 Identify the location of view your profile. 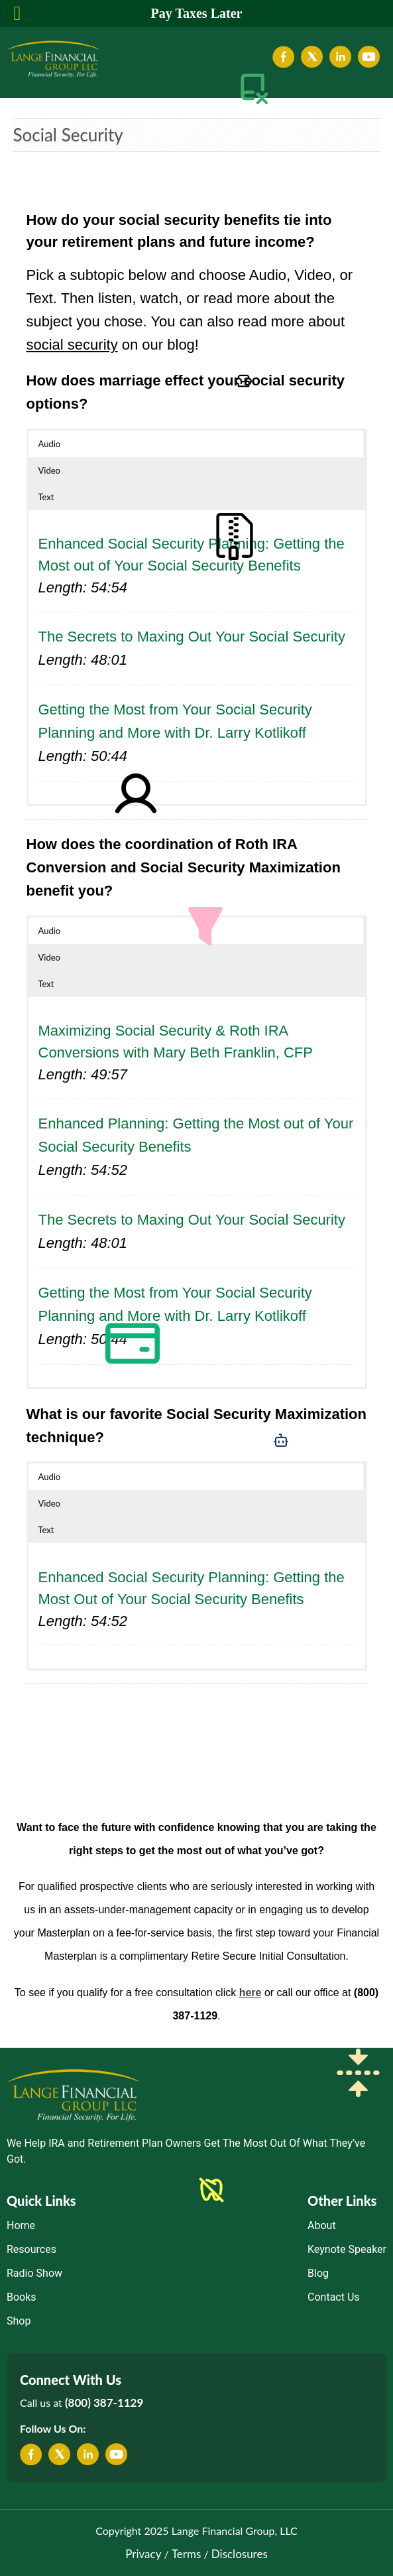
(136, 794).